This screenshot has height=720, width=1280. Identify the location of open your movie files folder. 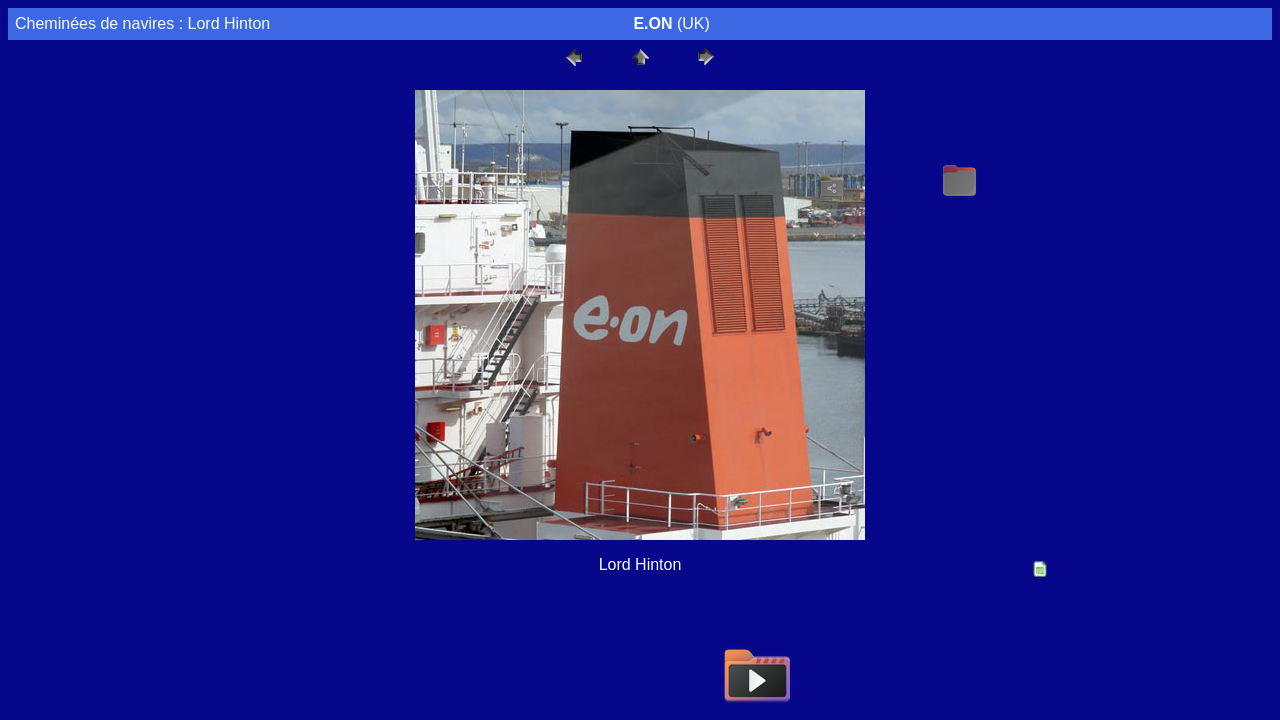
(757, 677).